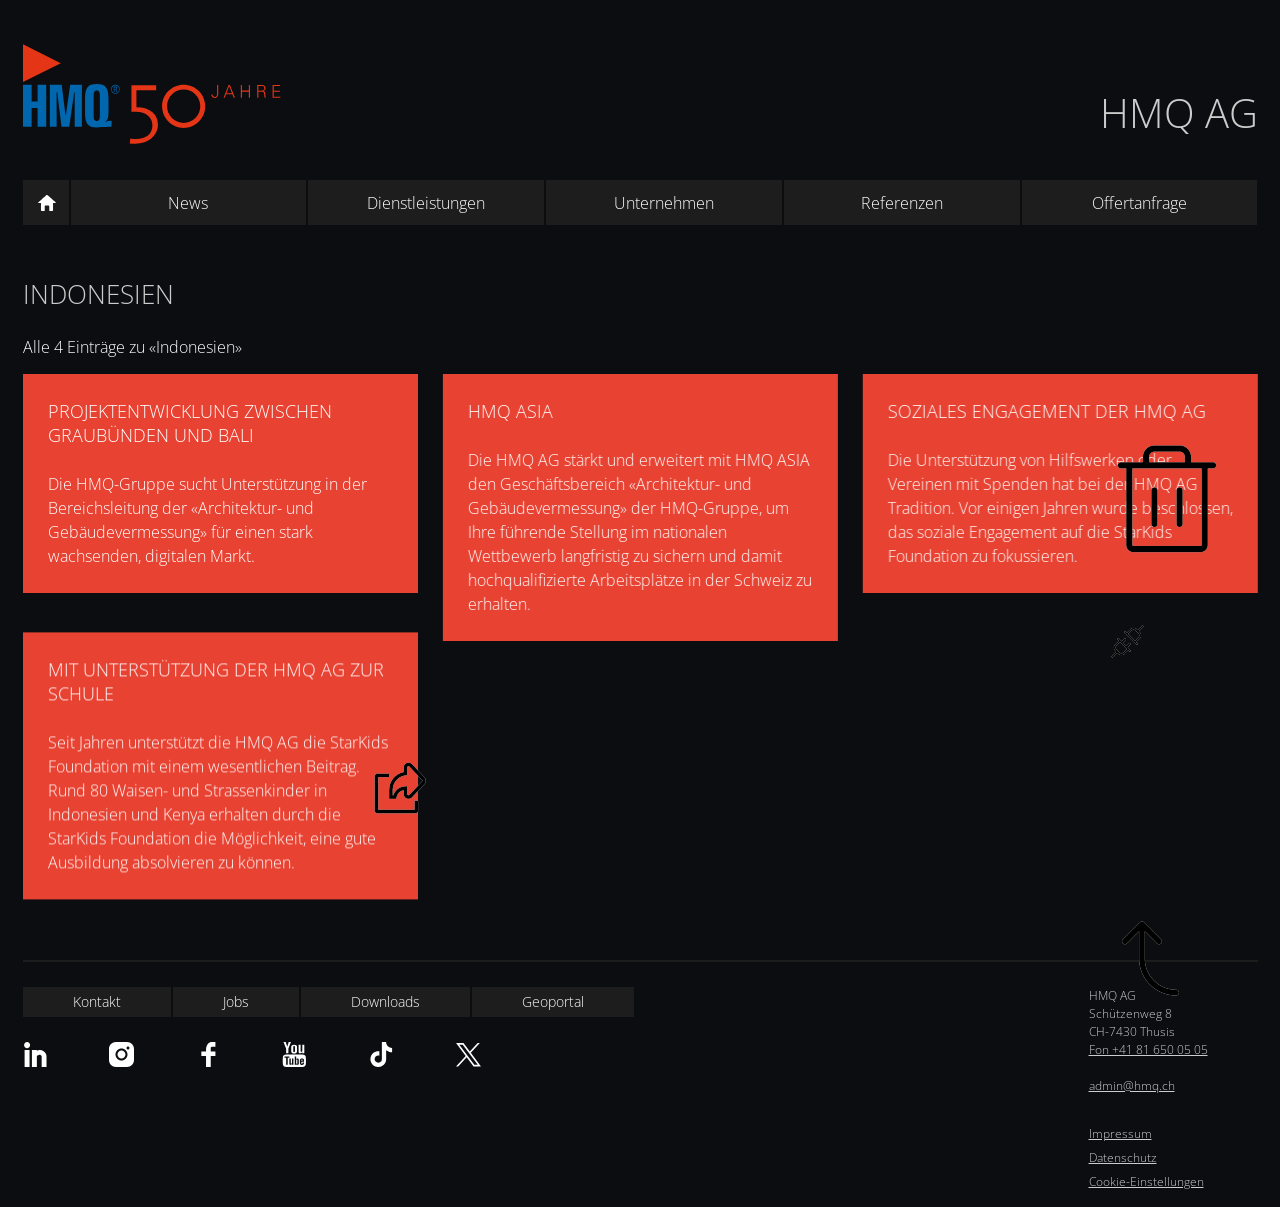  What do you see at coordinates (400, 788) in the screenshot?
I see `share this file or content` at bounding box center [400, 788].